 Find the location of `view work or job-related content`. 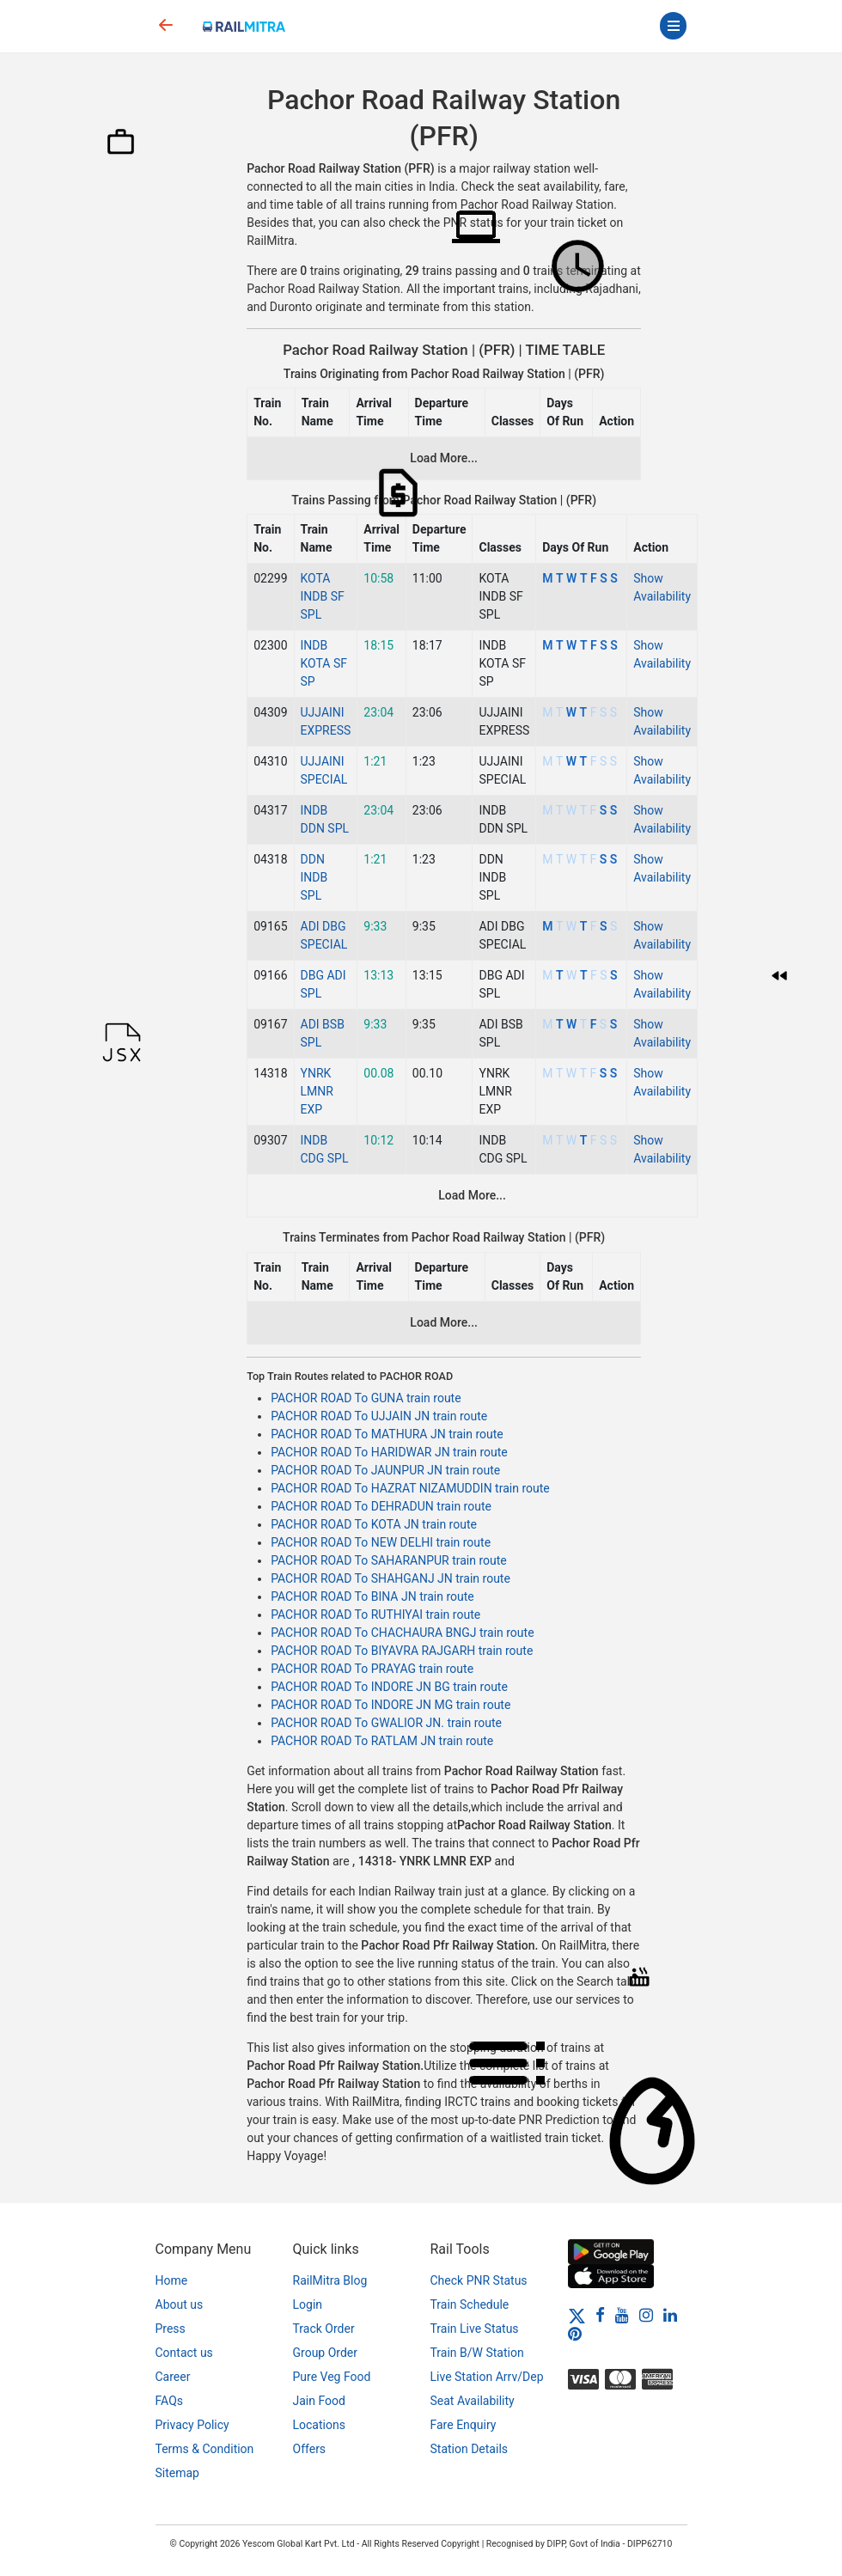

view work or job-related content is located at coordinates (120, 142).